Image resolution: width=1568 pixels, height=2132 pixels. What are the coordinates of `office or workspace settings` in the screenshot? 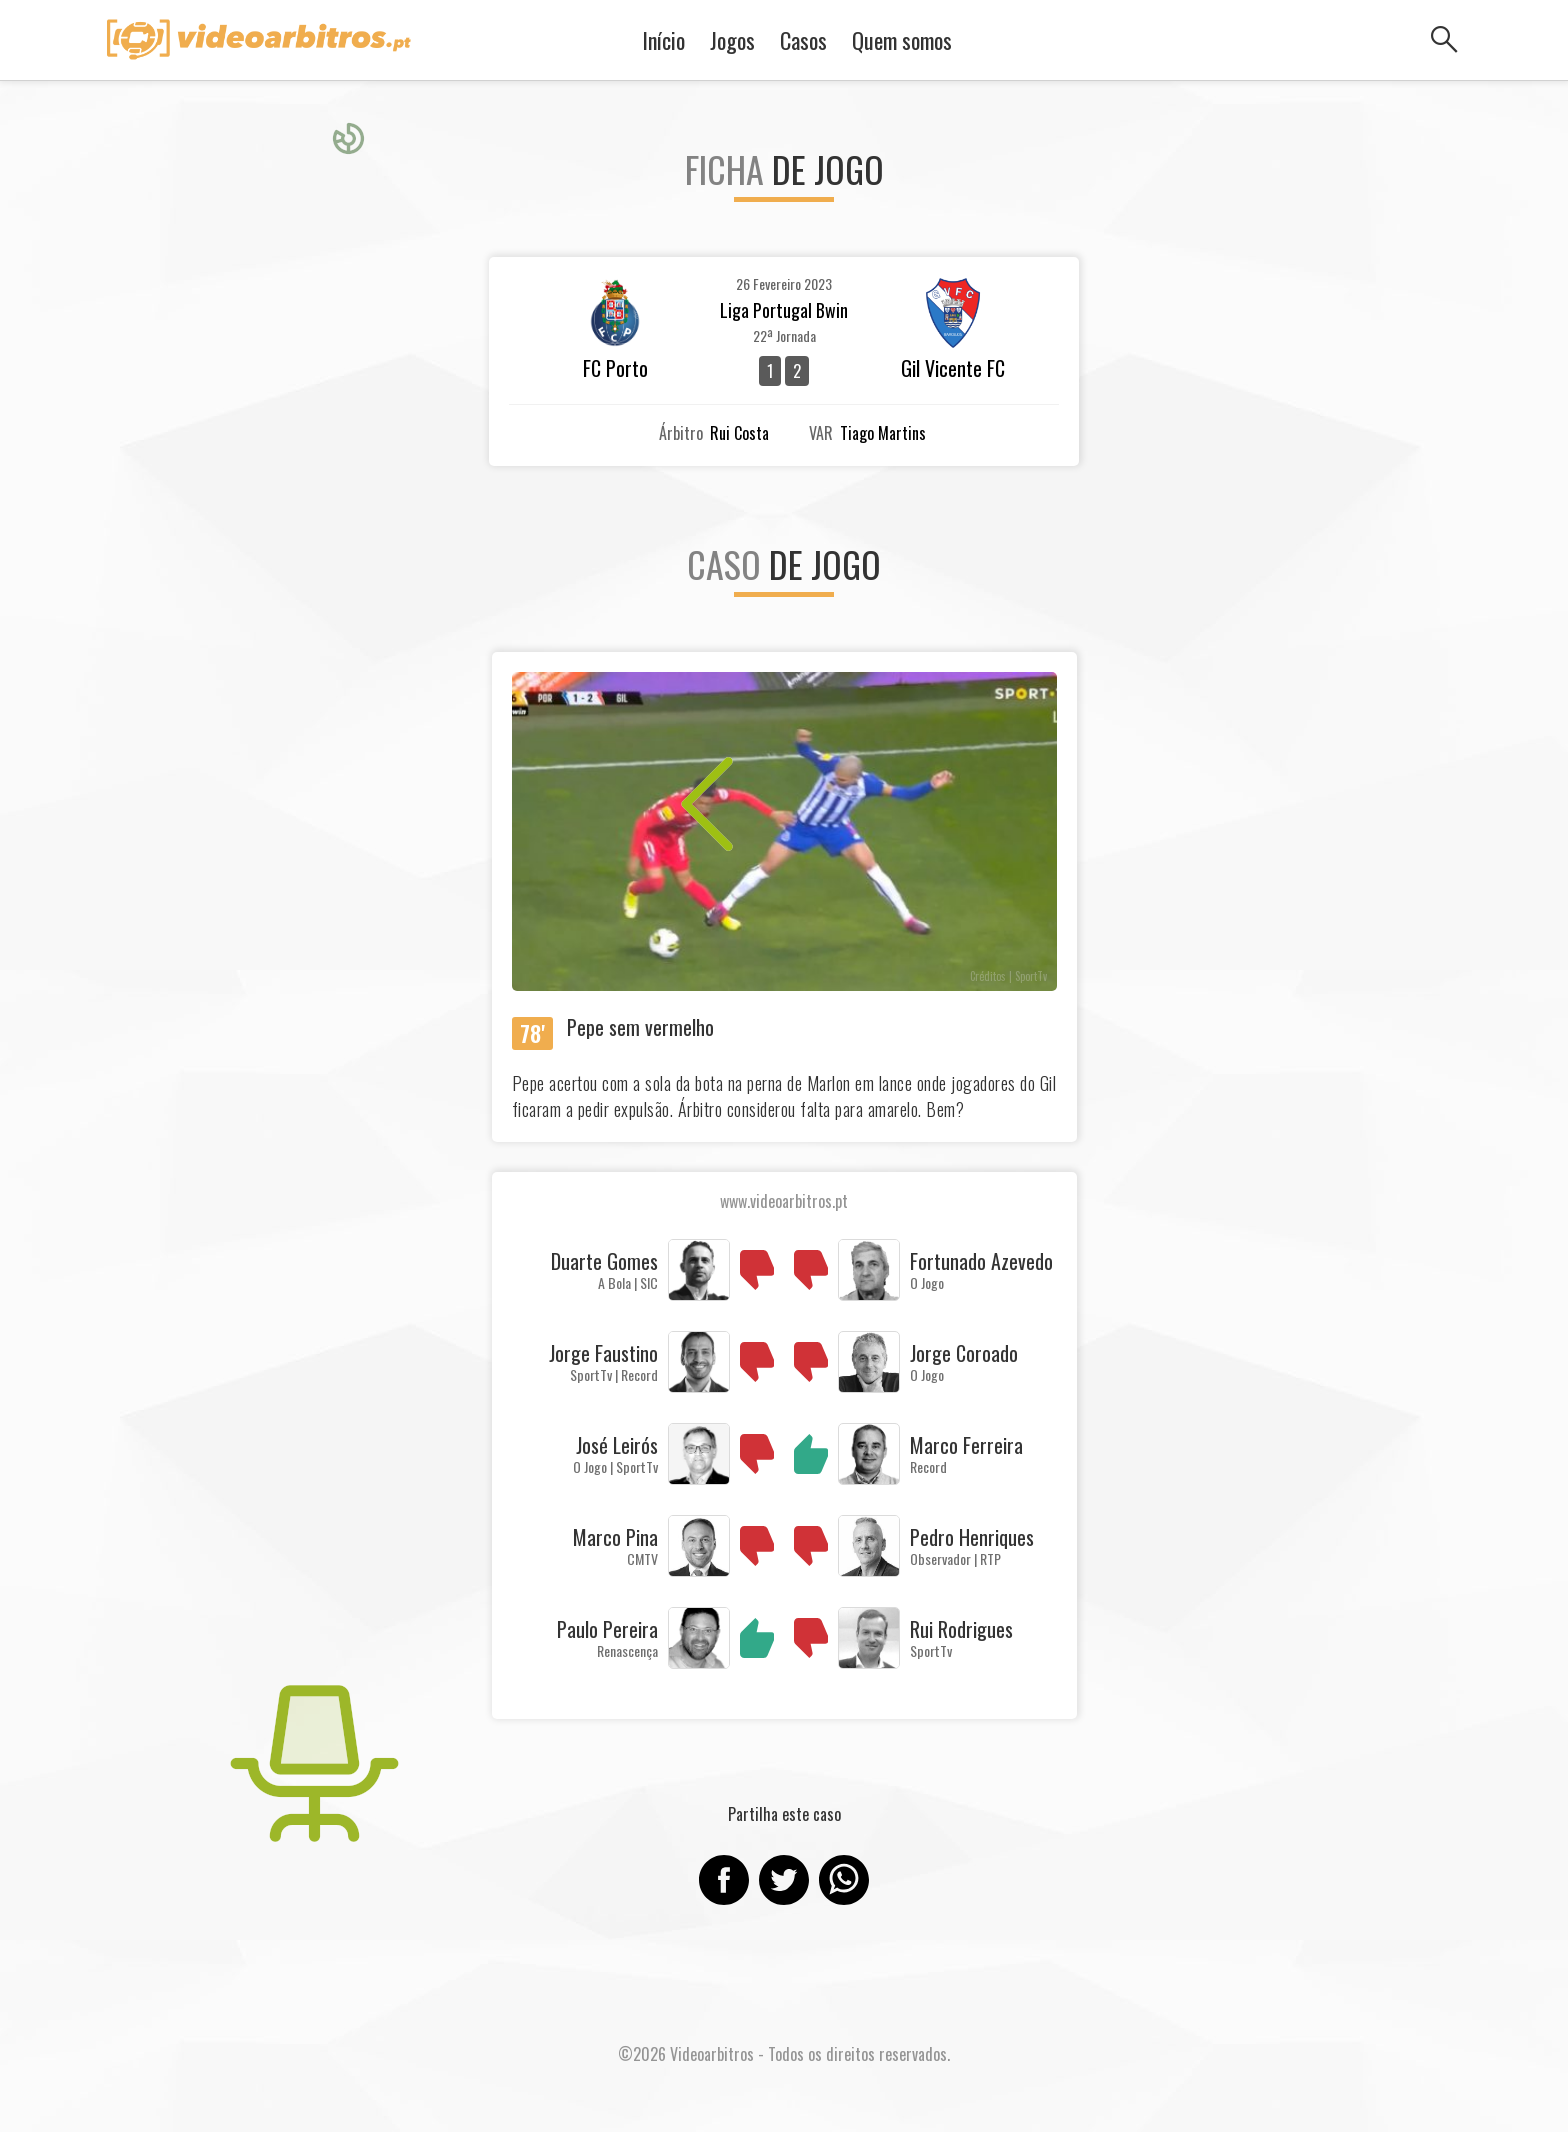 It's located at (314, 1763).